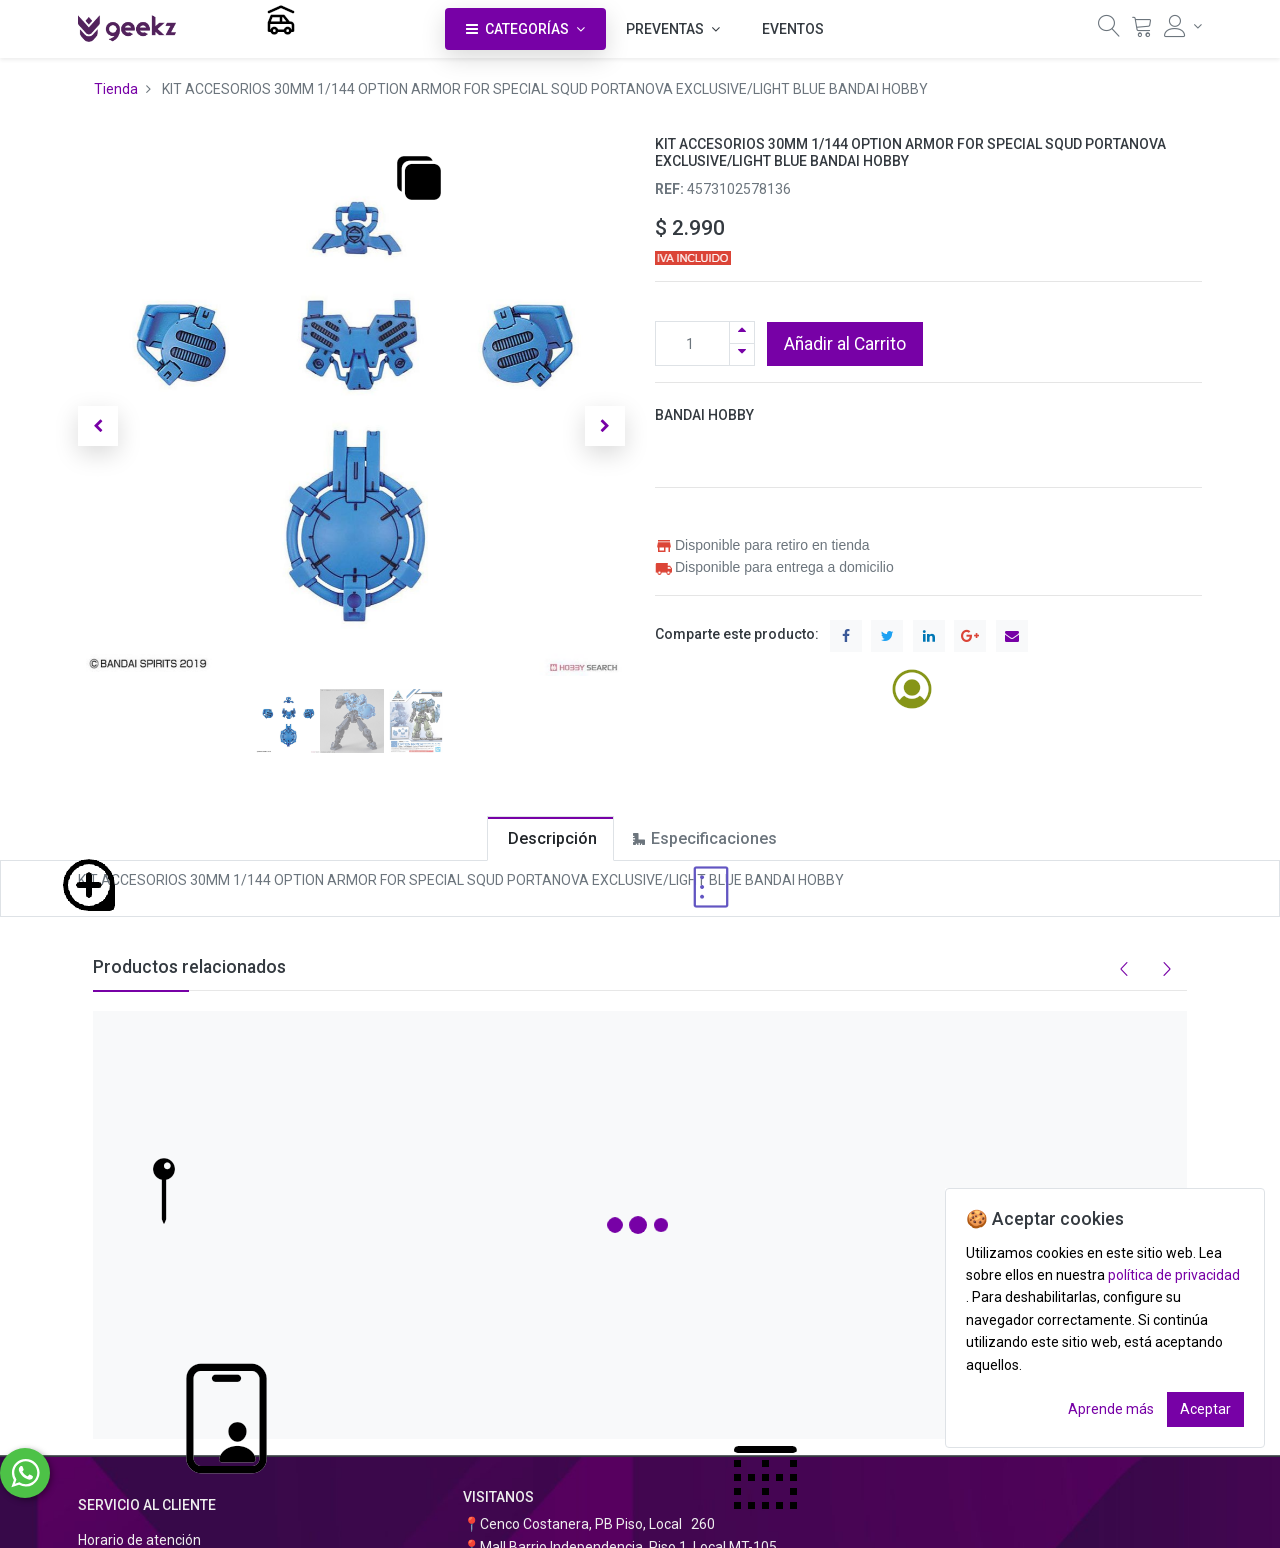  What do you see at coordinates (281, 20) in the screenshot?
I see `access garage or parking location` at bounding box center [281, 20].